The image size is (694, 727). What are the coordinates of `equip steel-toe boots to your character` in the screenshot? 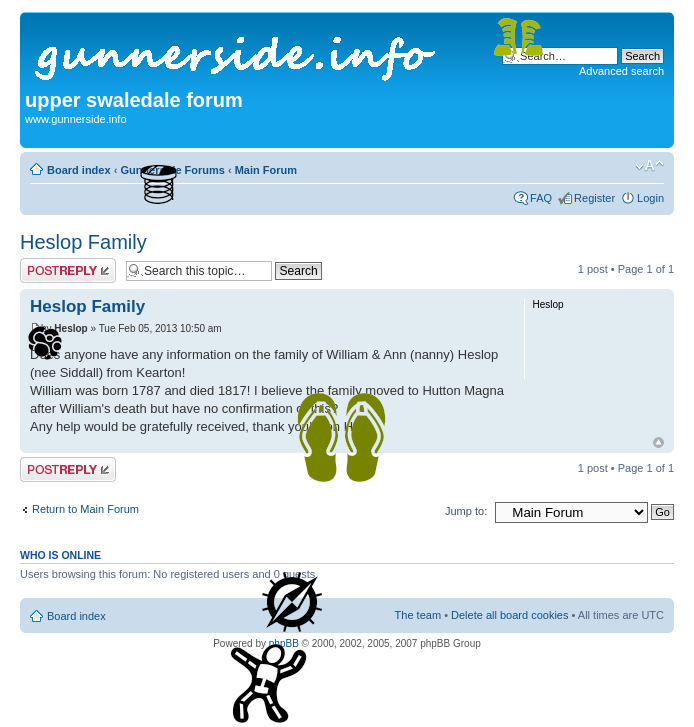 It's located at (518, 36).